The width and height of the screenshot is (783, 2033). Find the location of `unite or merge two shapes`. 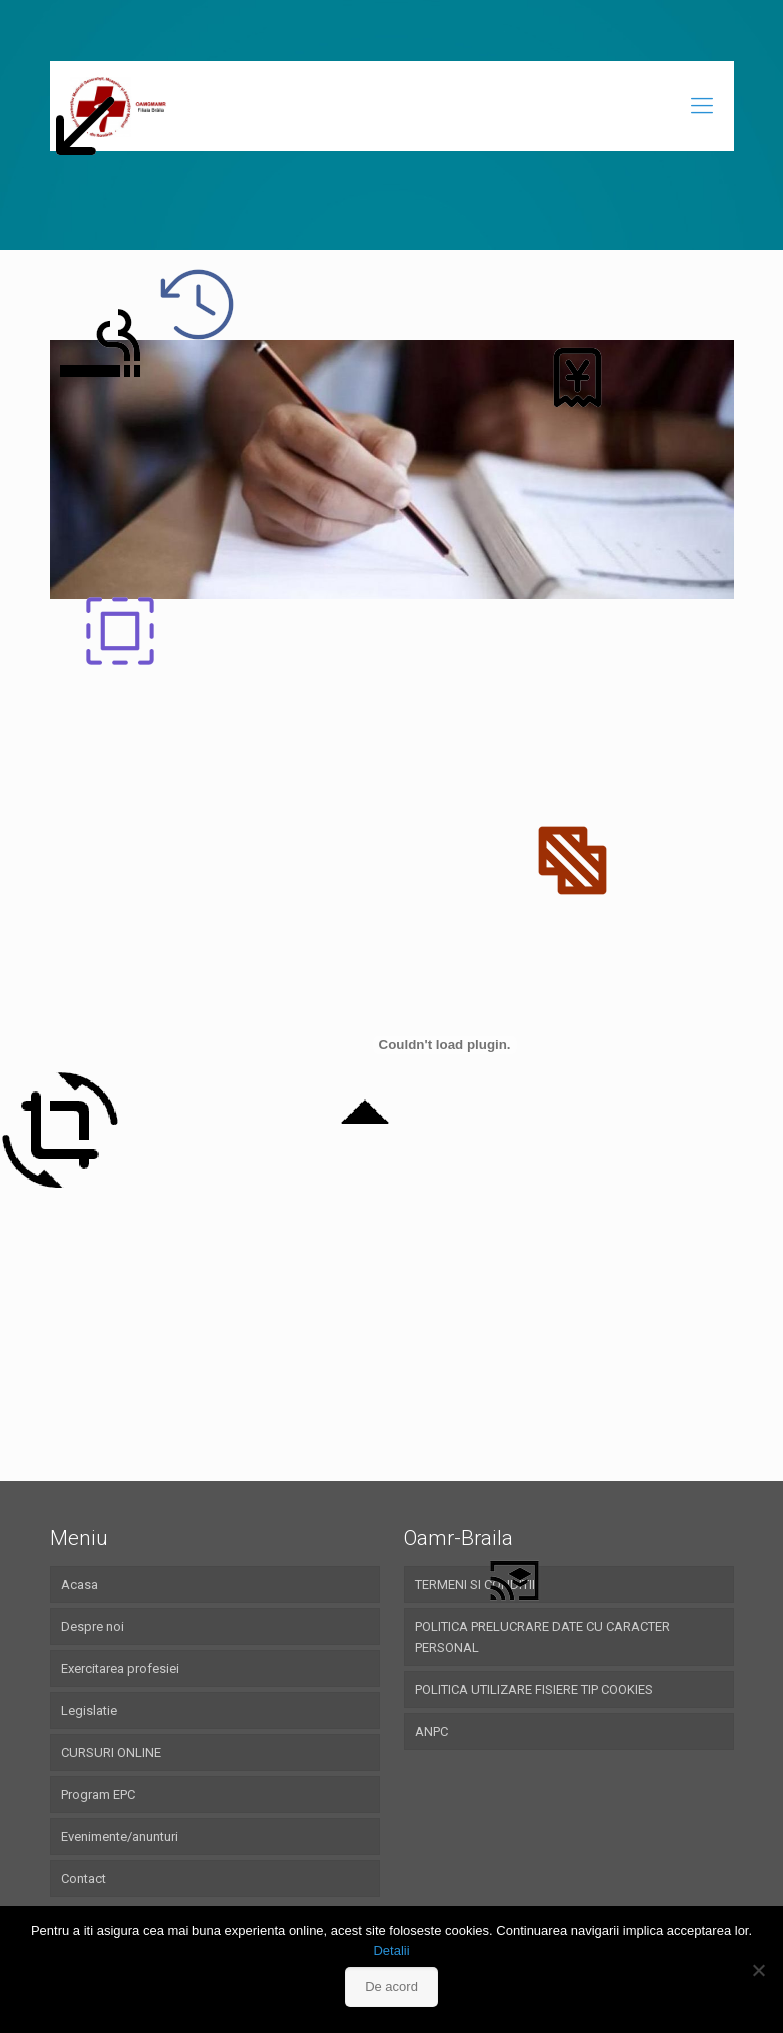

unite or merge two shapes is located at coordinates (572, 860).